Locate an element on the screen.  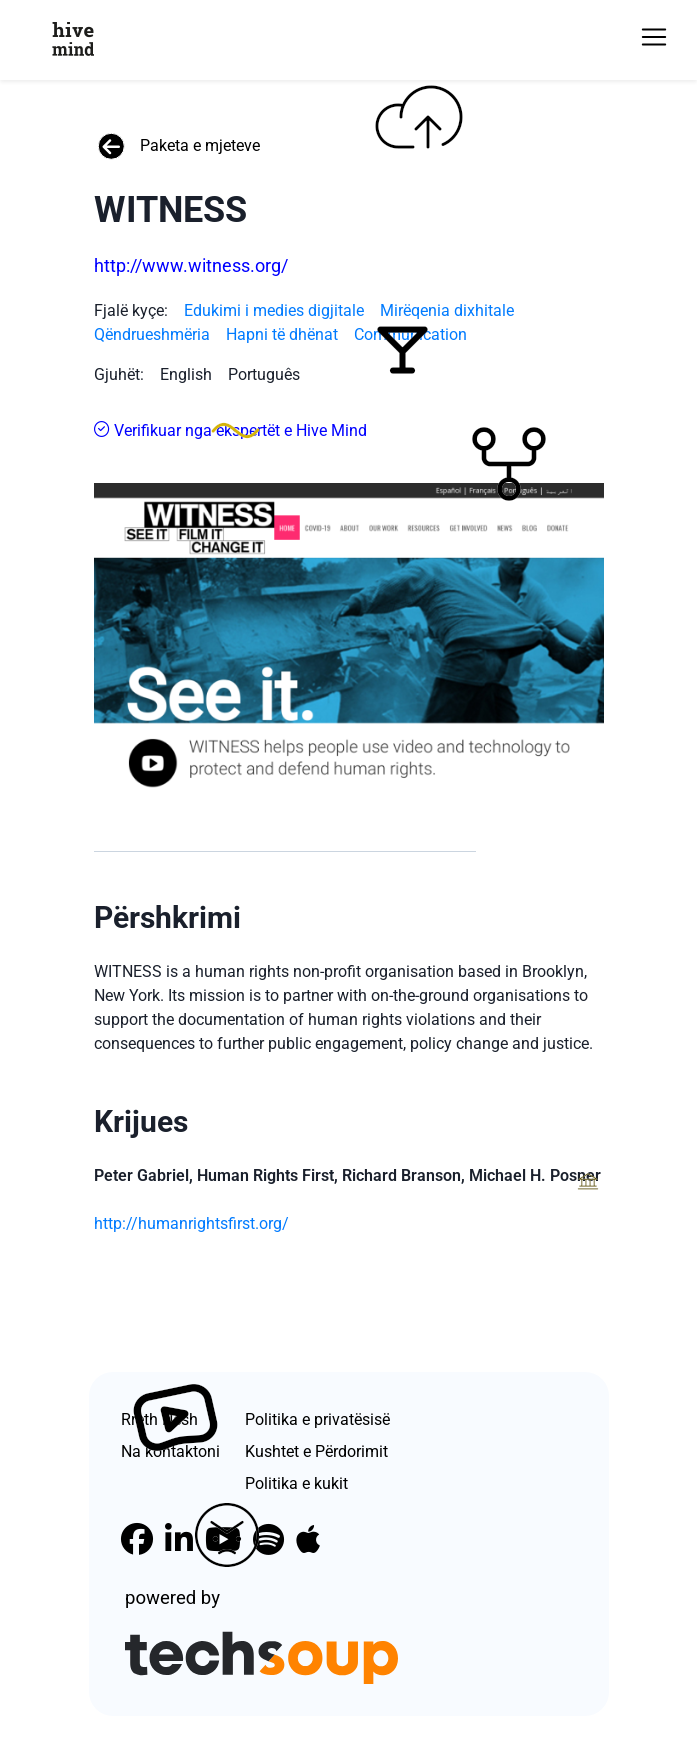
access banking or financial services is located at coordinates (588, 1182).